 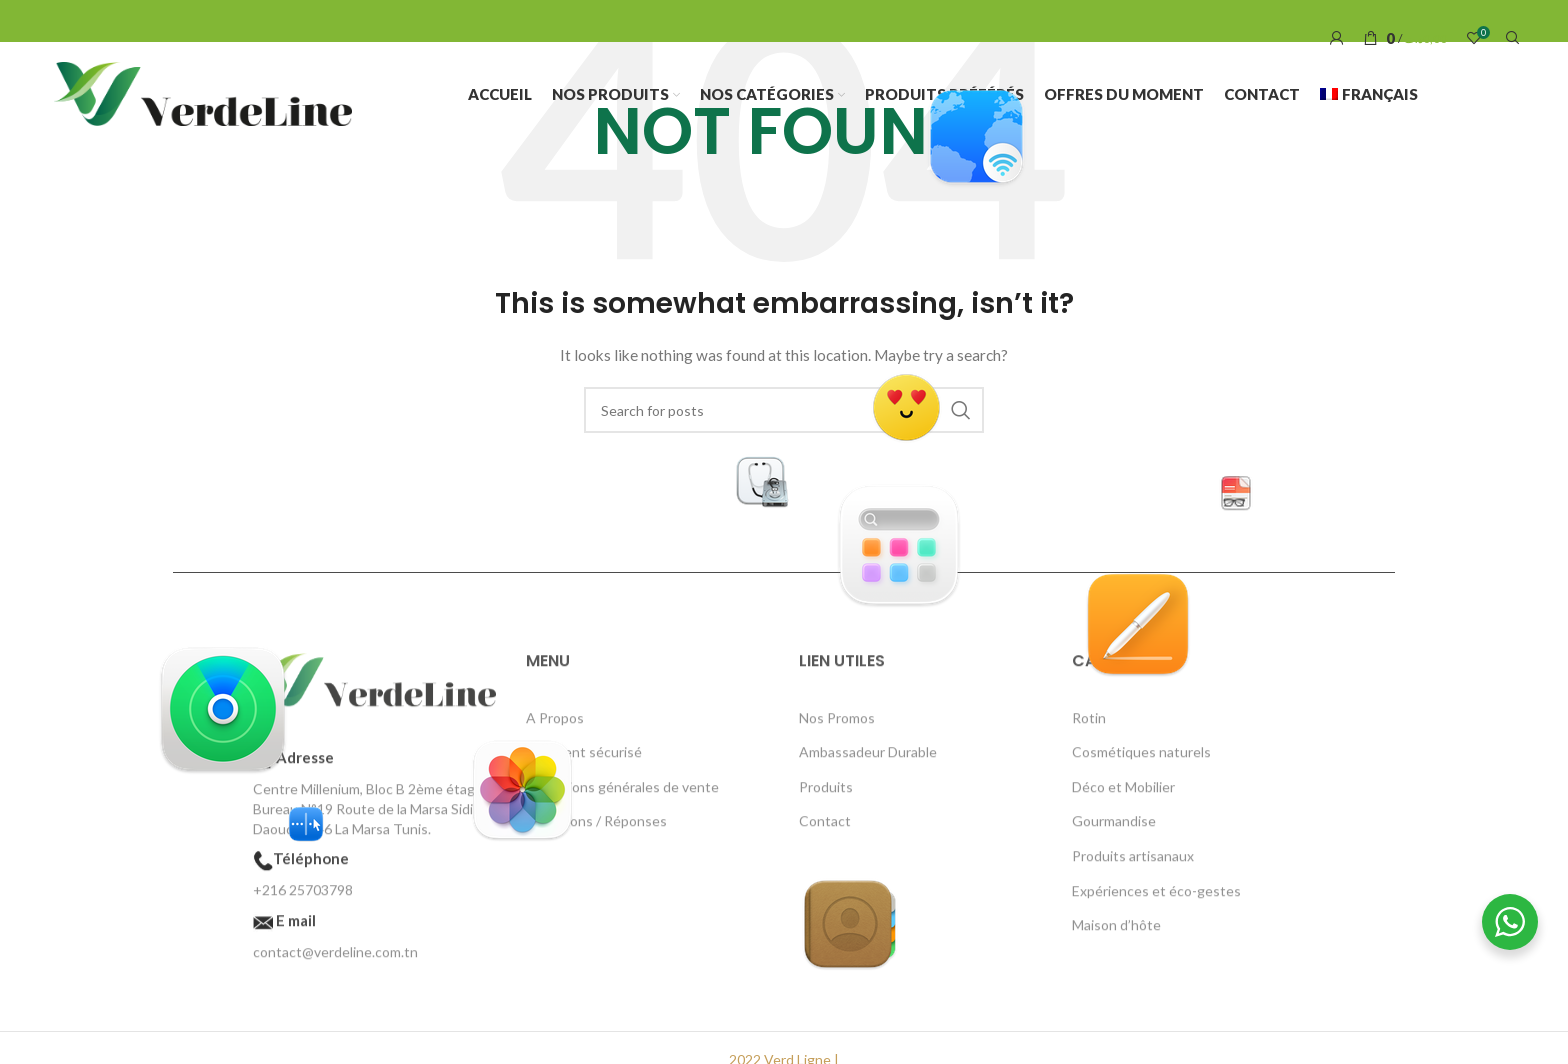 What do you see at coordinates (906, 407) in the screenshot?
I see `open the Socialize social networking app` at bounding box center [906, 407].